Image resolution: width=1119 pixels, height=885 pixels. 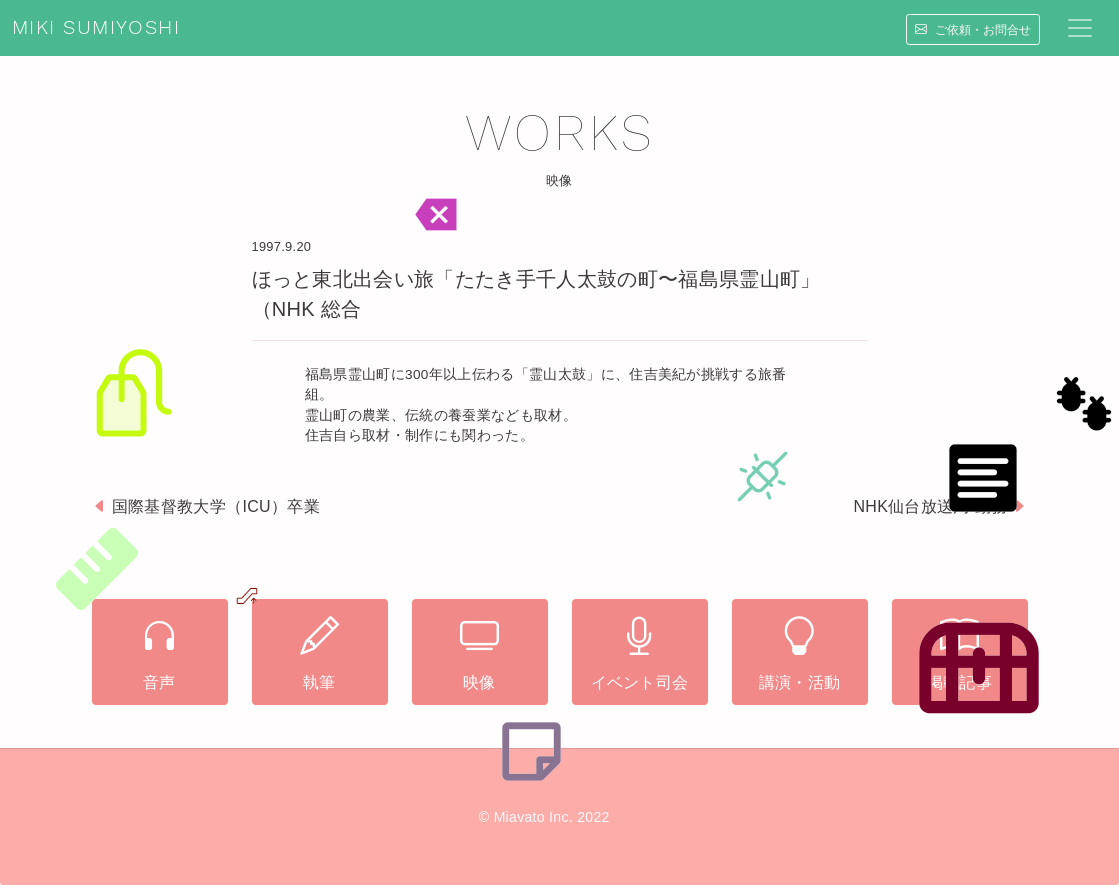 I want to click on delete the previous character, so click(x=437, y=214).